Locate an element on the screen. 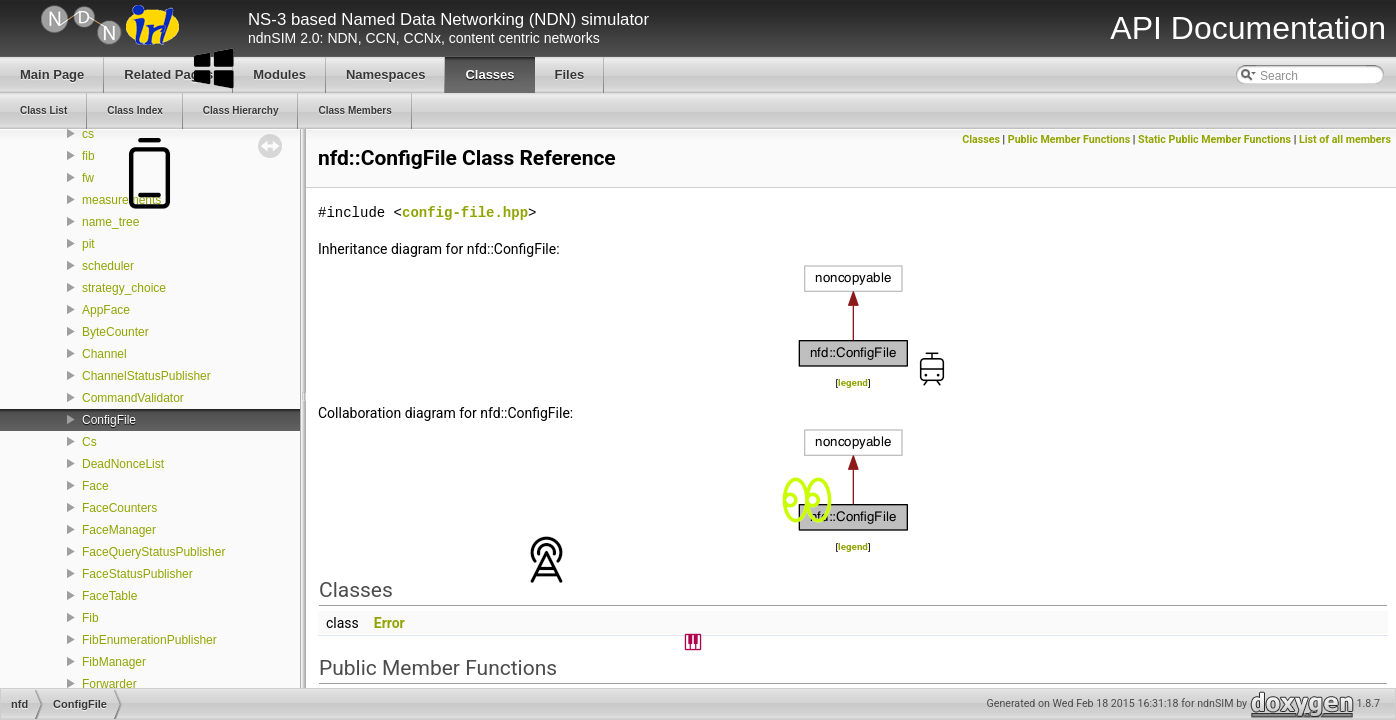 Image resolution: width=1396 pixels, height=720 pixels. open music or piano app is located at coordinates (693, 642).